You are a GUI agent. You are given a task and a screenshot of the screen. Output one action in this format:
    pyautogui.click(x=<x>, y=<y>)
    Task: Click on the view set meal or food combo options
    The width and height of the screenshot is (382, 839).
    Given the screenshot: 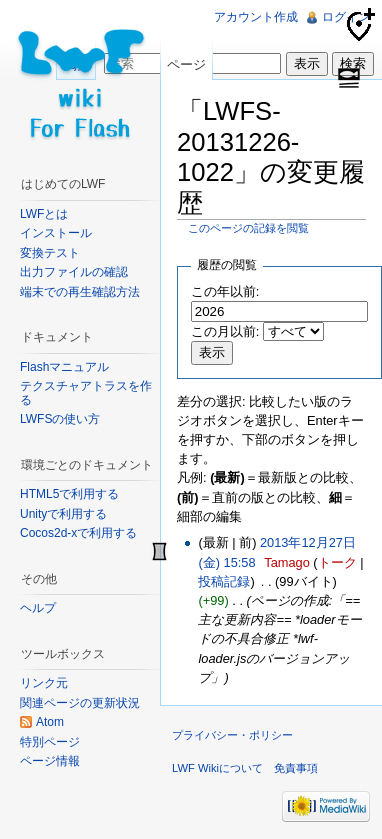 What is the action you would take?
    pyautogui.click(x=349, y=78)
    